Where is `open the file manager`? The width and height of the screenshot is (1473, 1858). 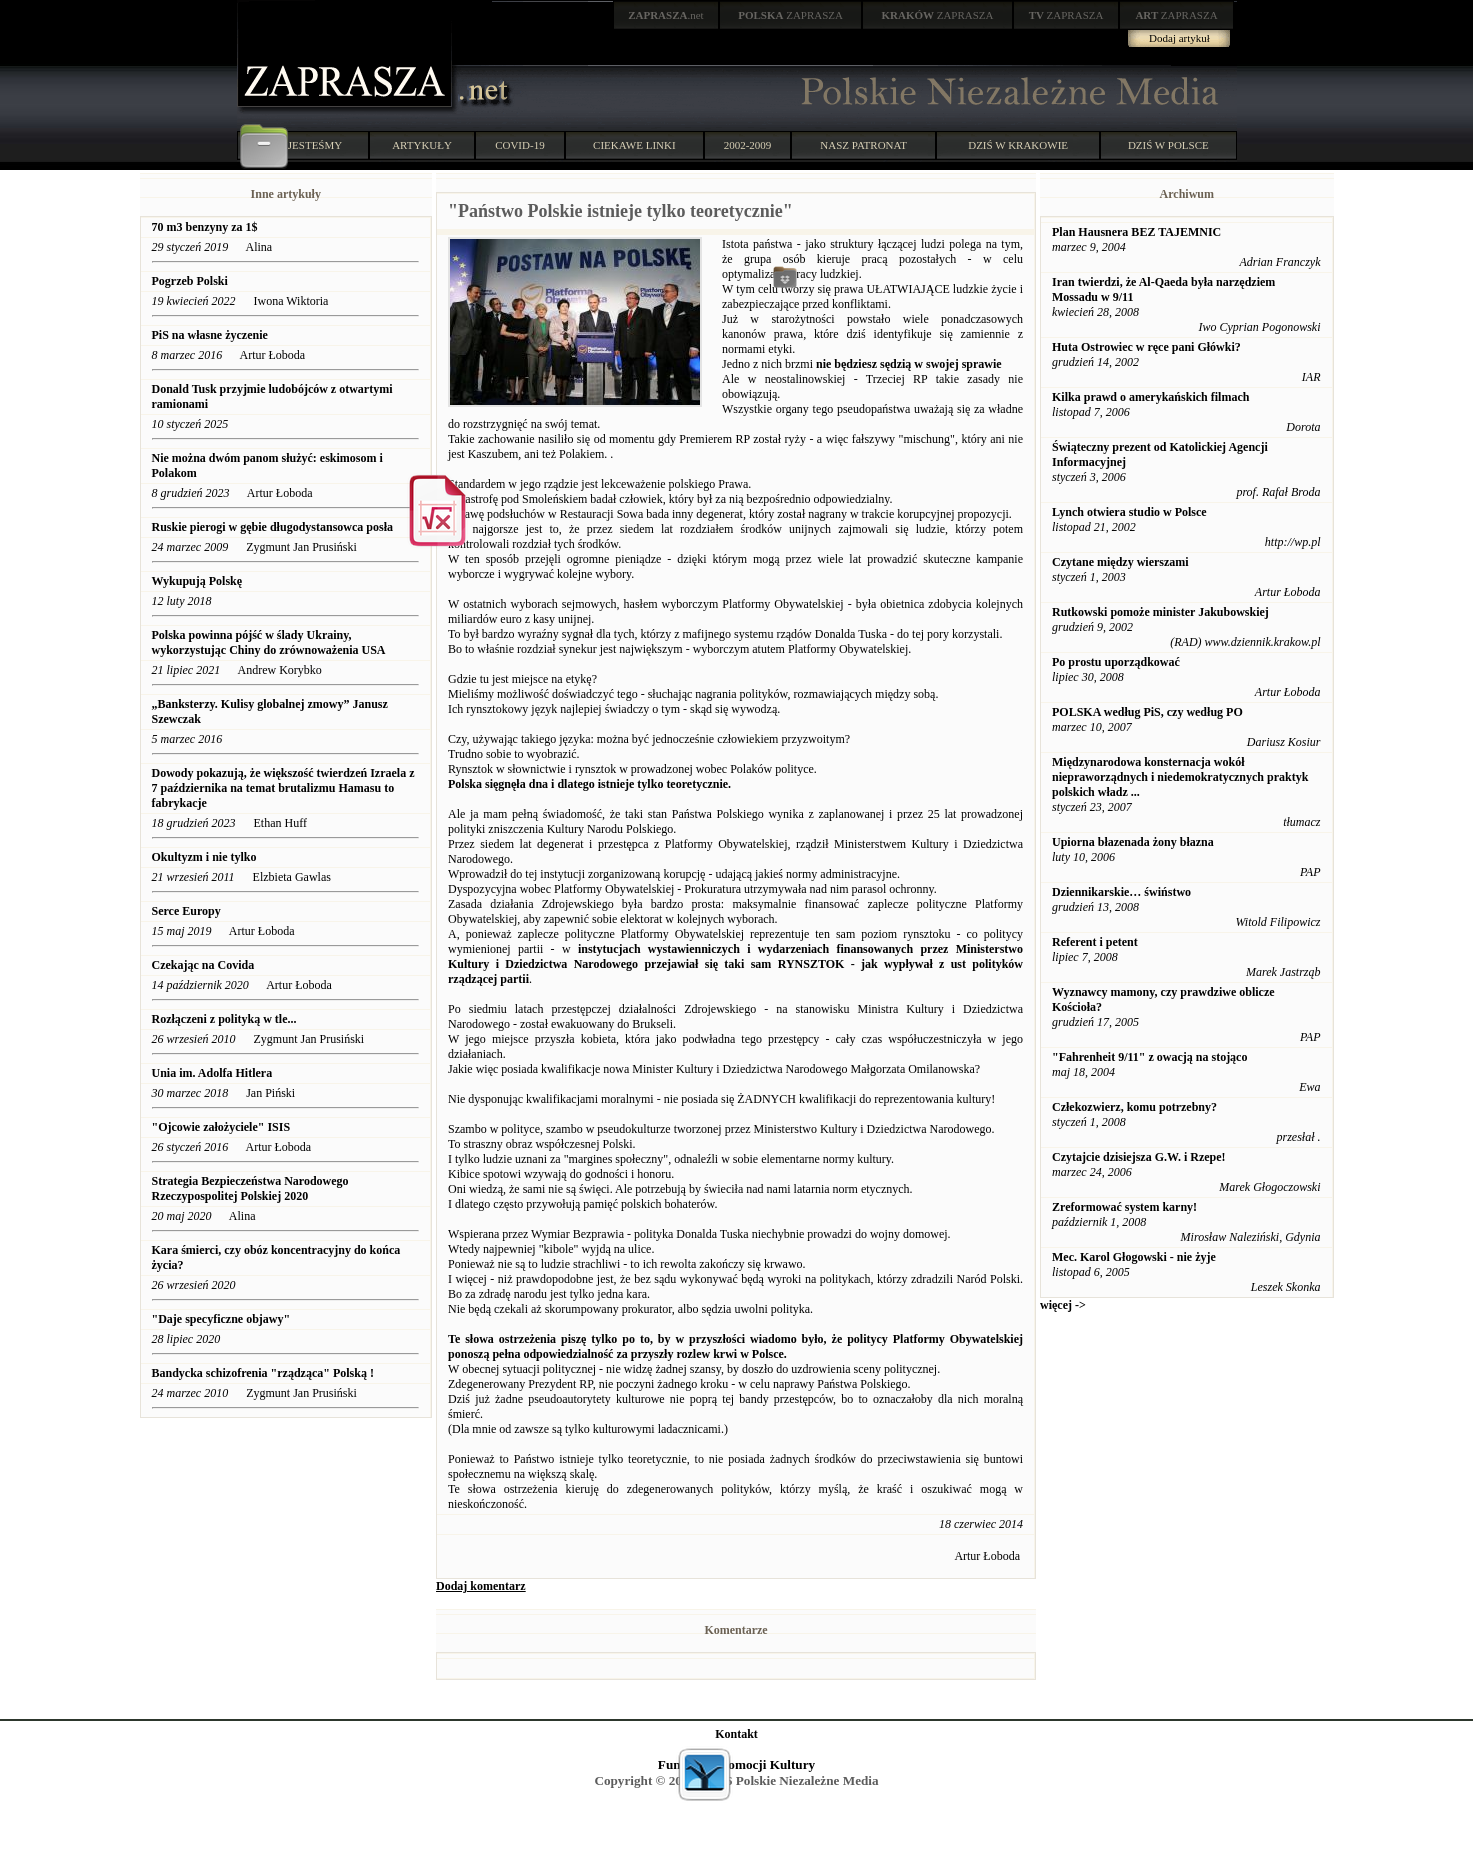
open the file manager is located at coordinates (264, 146).